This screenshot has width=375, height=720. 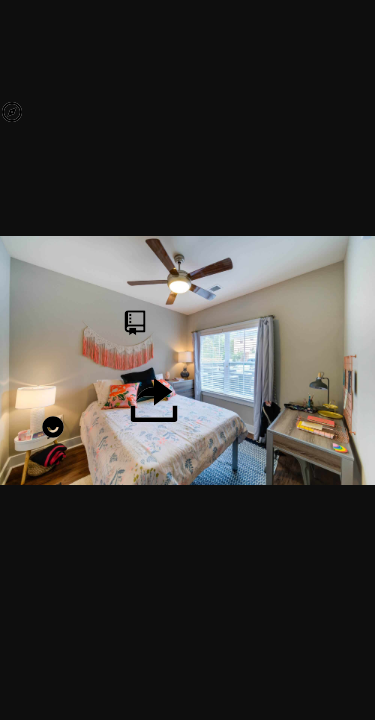 What do you see at coordinates (53, 427) in the screenshot?
I see `view your profile` at bounding box center [53, 427].